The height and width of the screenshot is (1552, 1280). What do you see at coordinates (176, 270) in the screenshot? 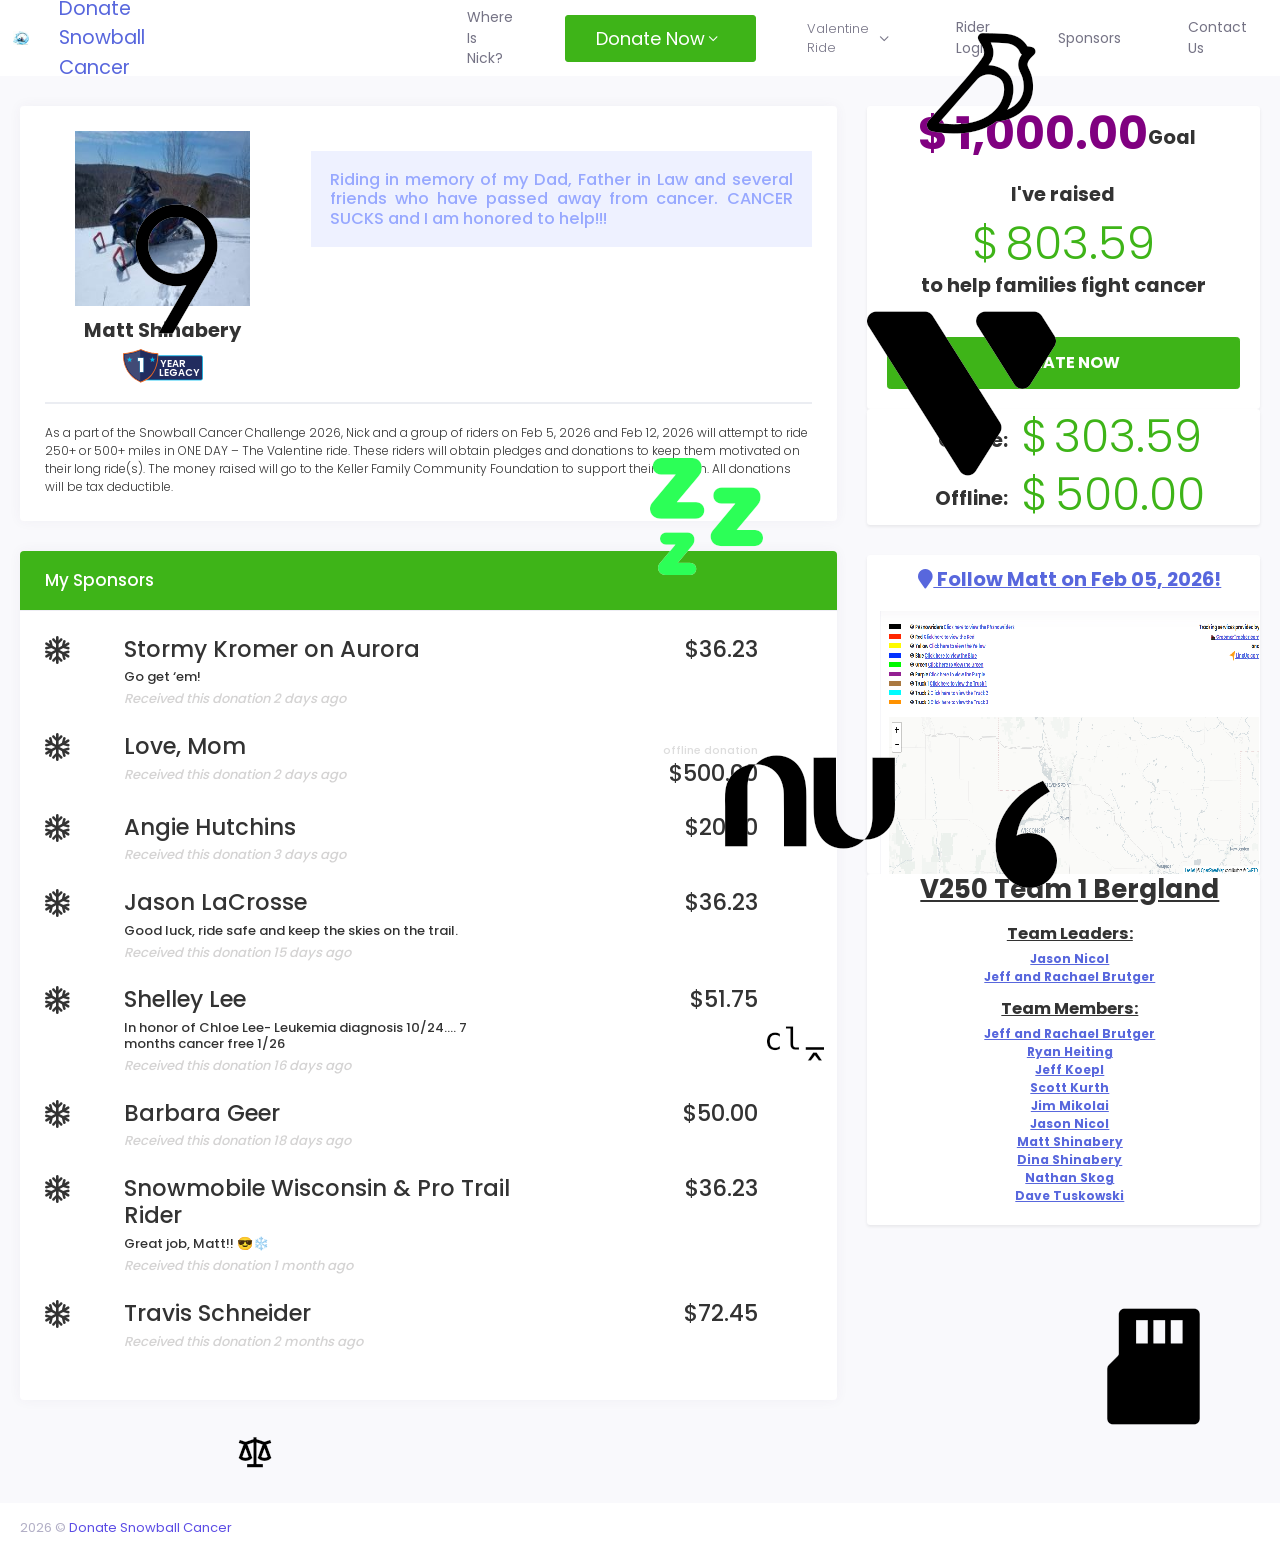
I see `select number 9 from a list or keypad` at bounding box center [176, 270].